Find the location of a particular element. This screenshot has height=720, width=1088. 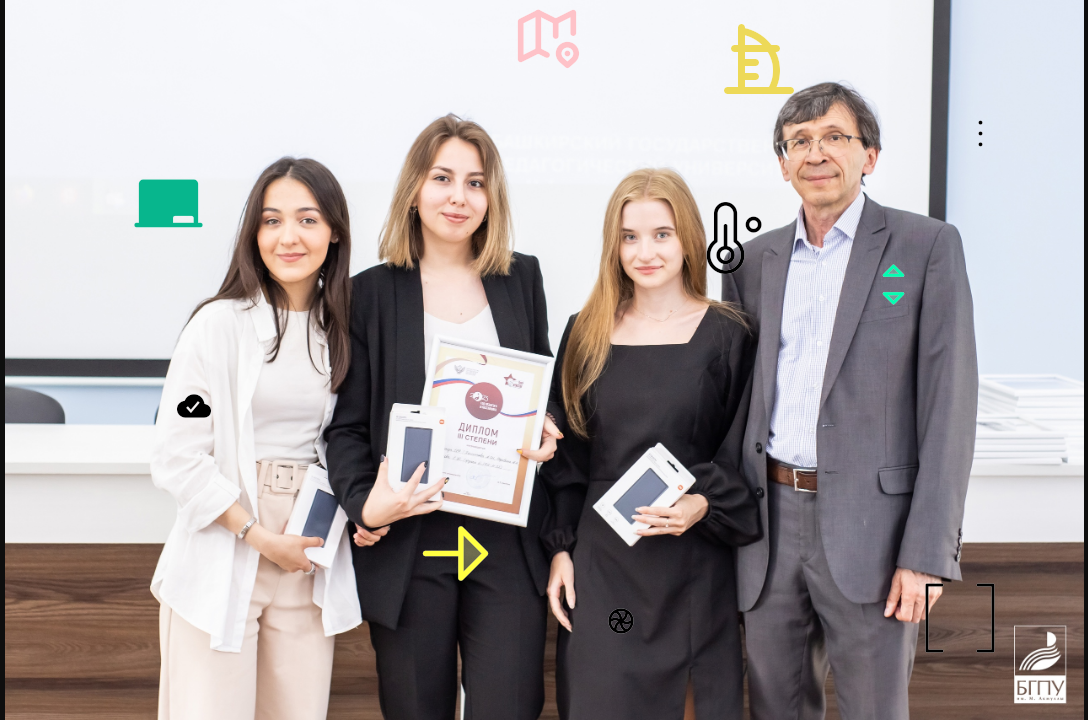

open more options menu is located at coordinates (980, 133).